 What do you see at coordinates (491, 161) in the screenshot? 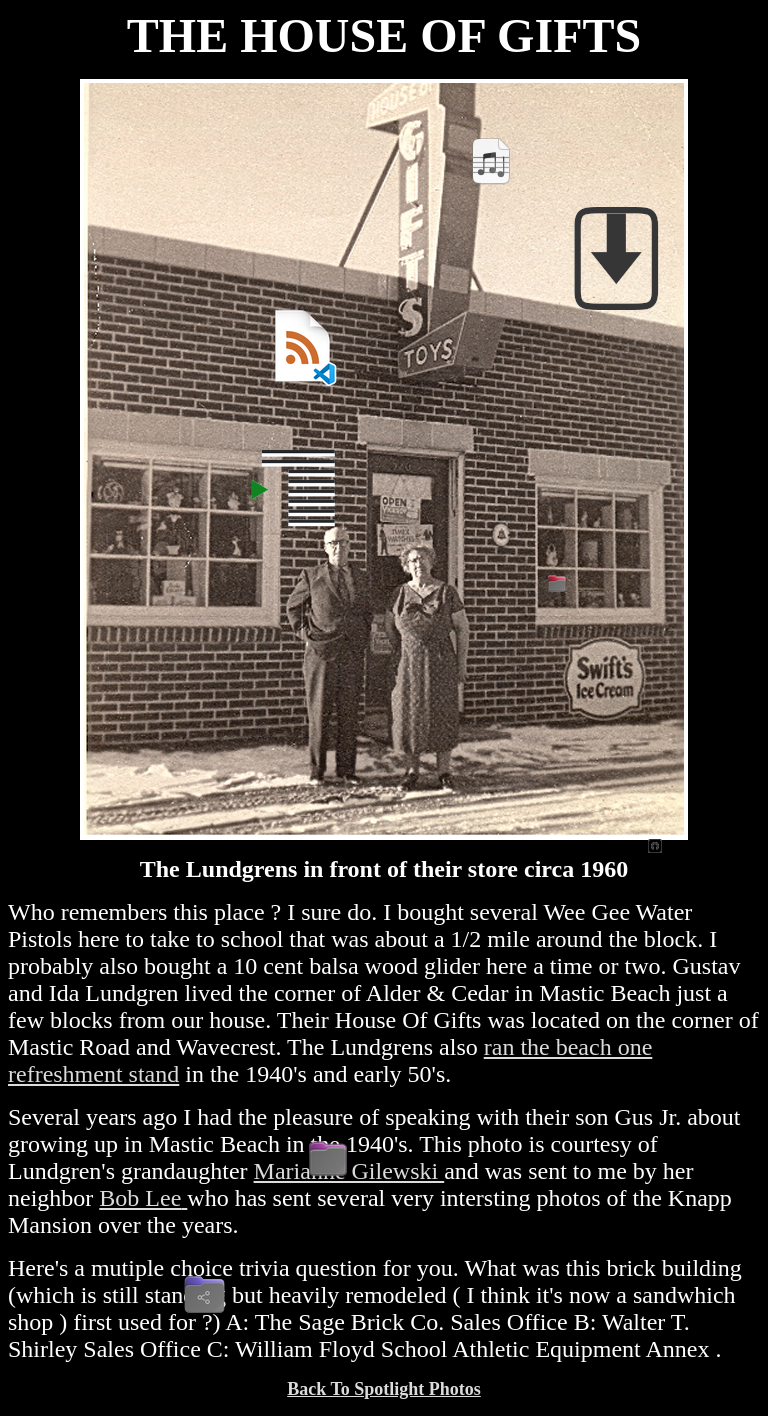
I see `an iMelody audio file` at bounding box center [491, 161].